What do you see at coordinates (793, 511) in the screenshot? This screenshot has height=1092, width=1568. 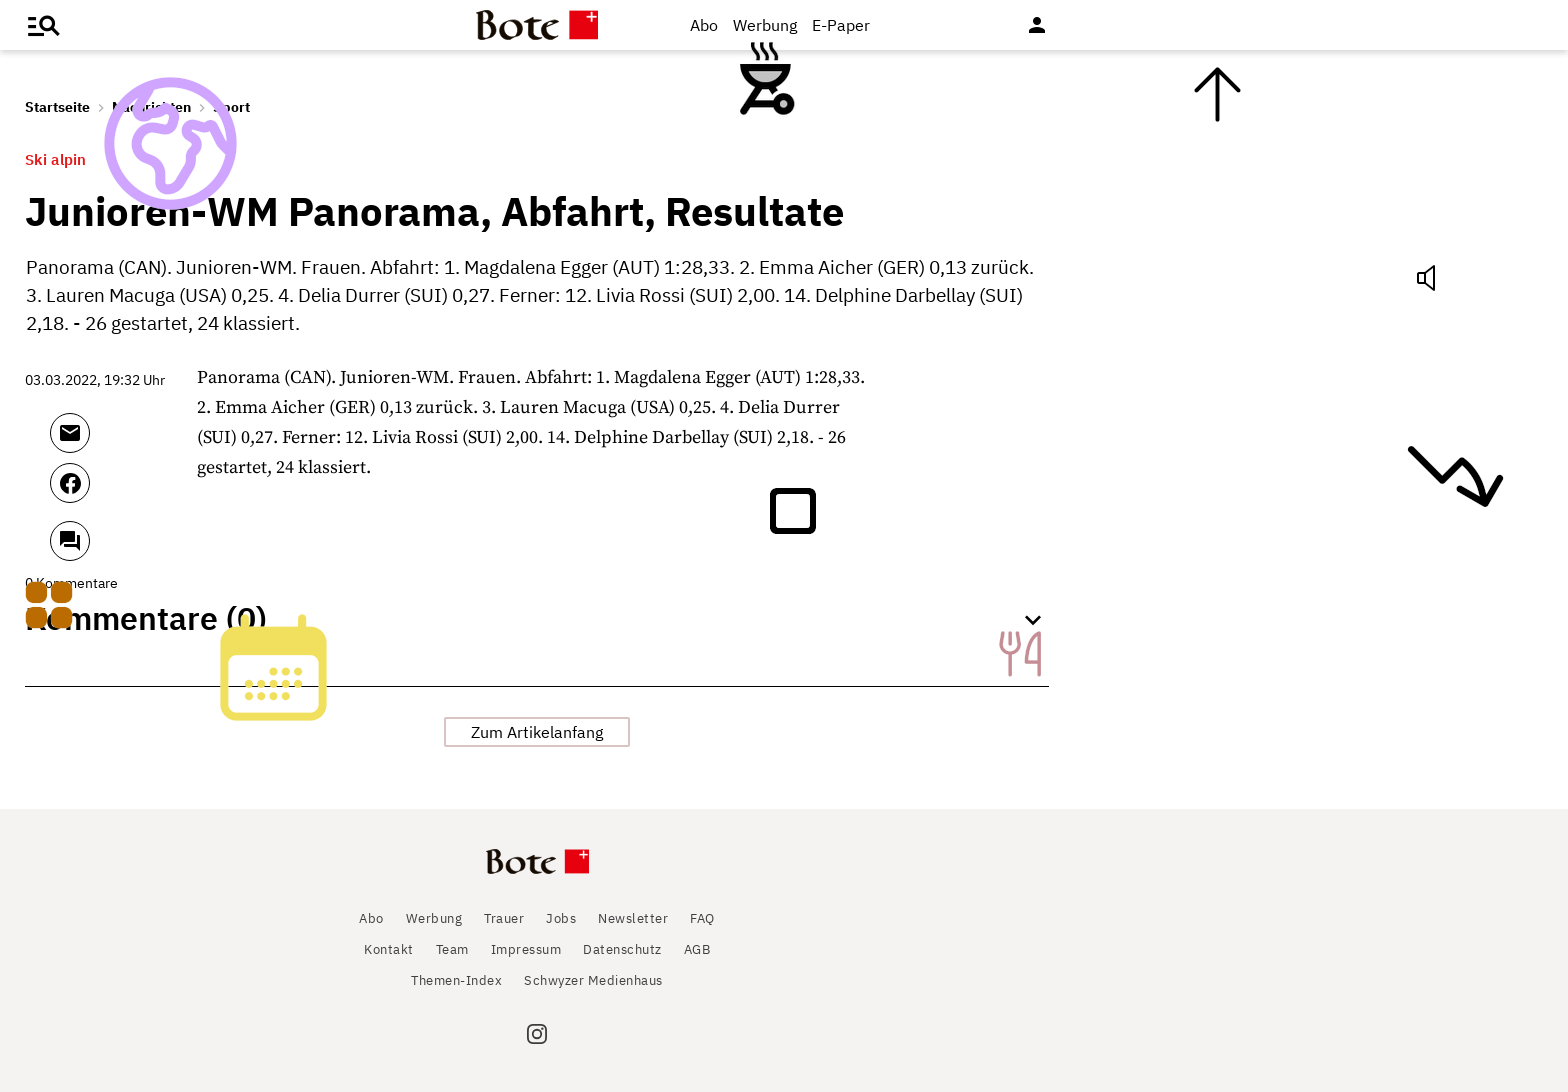 I see `crop image to square aspect ratio` at bounding box center [793, 511].